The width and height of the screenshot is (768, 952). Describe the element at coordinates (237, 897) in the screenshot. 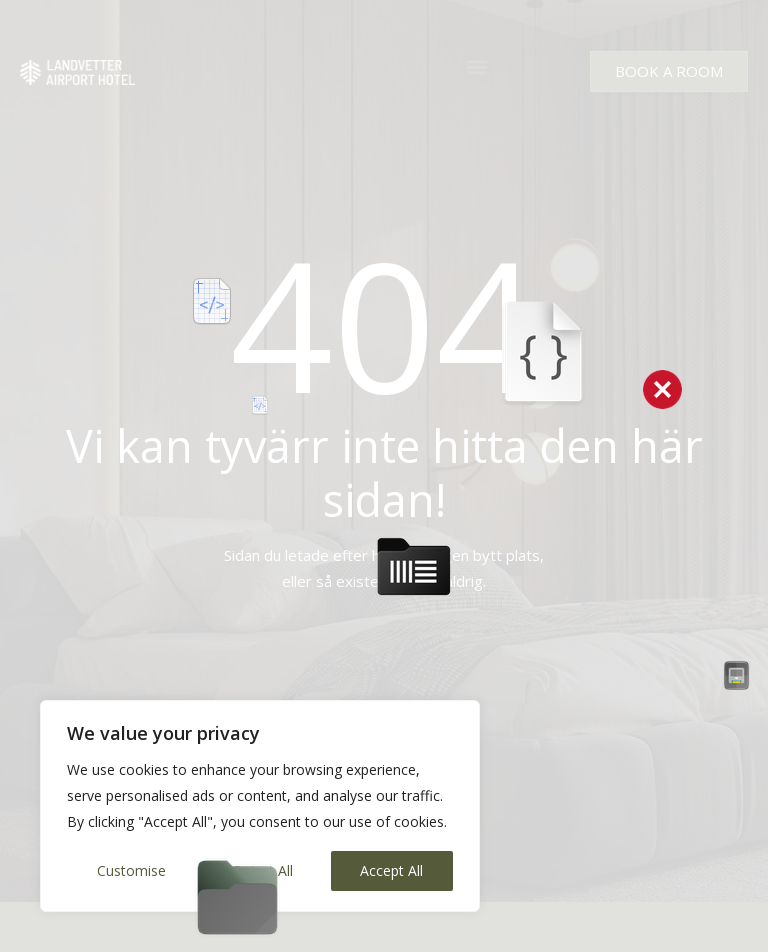

I see `an open folder in the file system` at that location.